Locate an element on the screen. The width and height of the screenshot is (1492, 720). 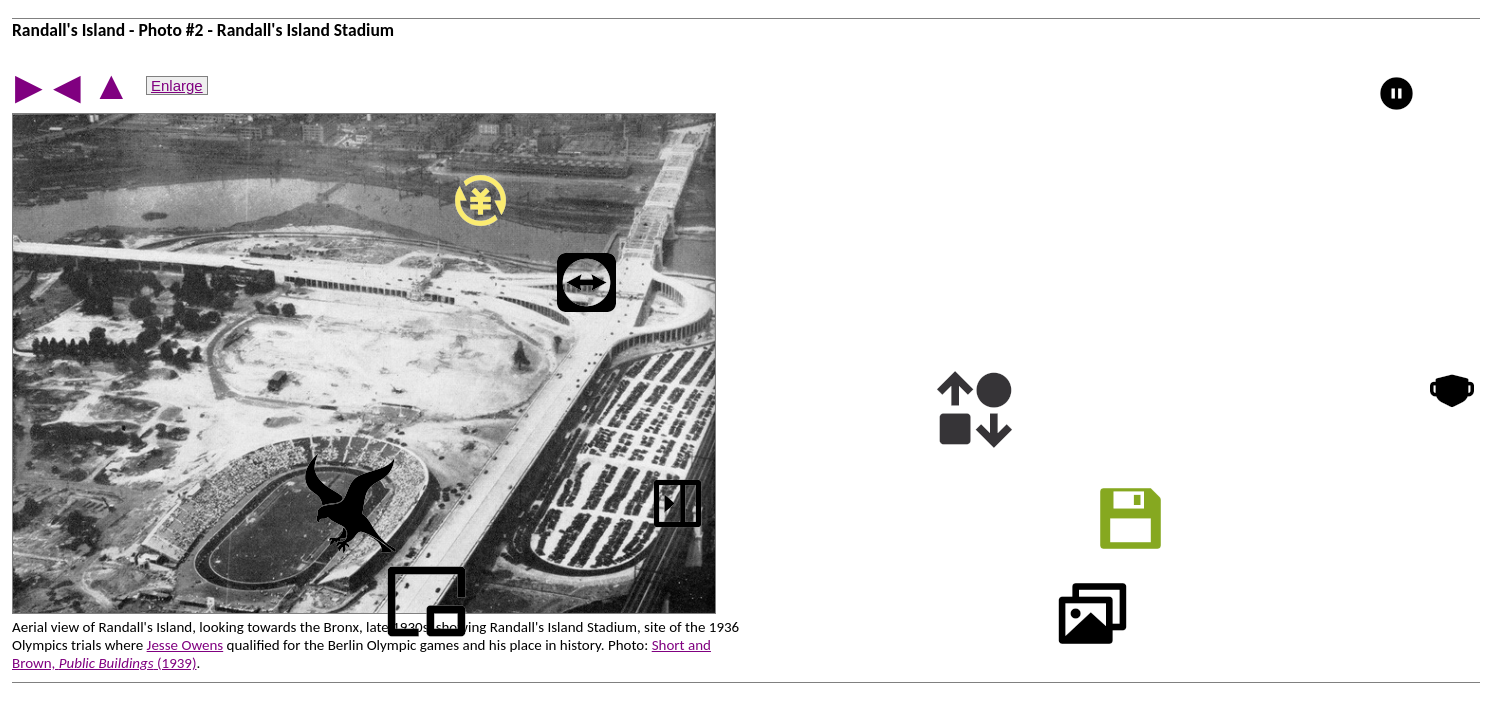
save current file or document is located at coordinates (1130, 518).